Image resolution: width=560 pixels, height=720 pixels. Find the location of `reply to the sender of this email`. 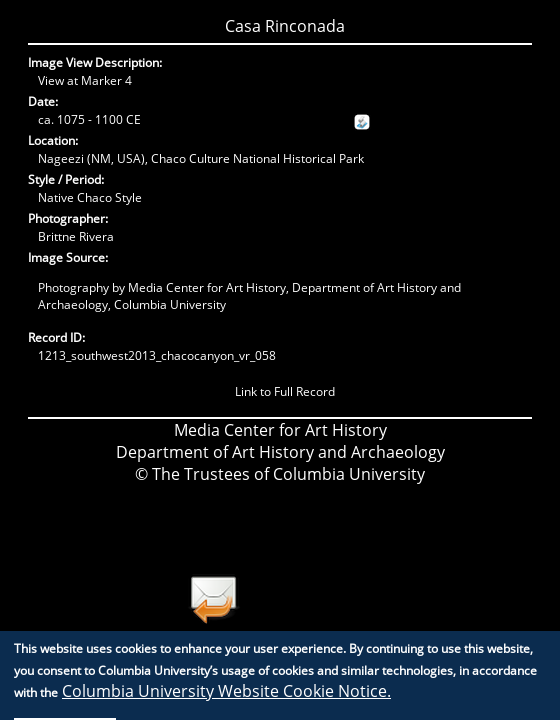

reply to the sender of this email is located at coordinates (213, 595).